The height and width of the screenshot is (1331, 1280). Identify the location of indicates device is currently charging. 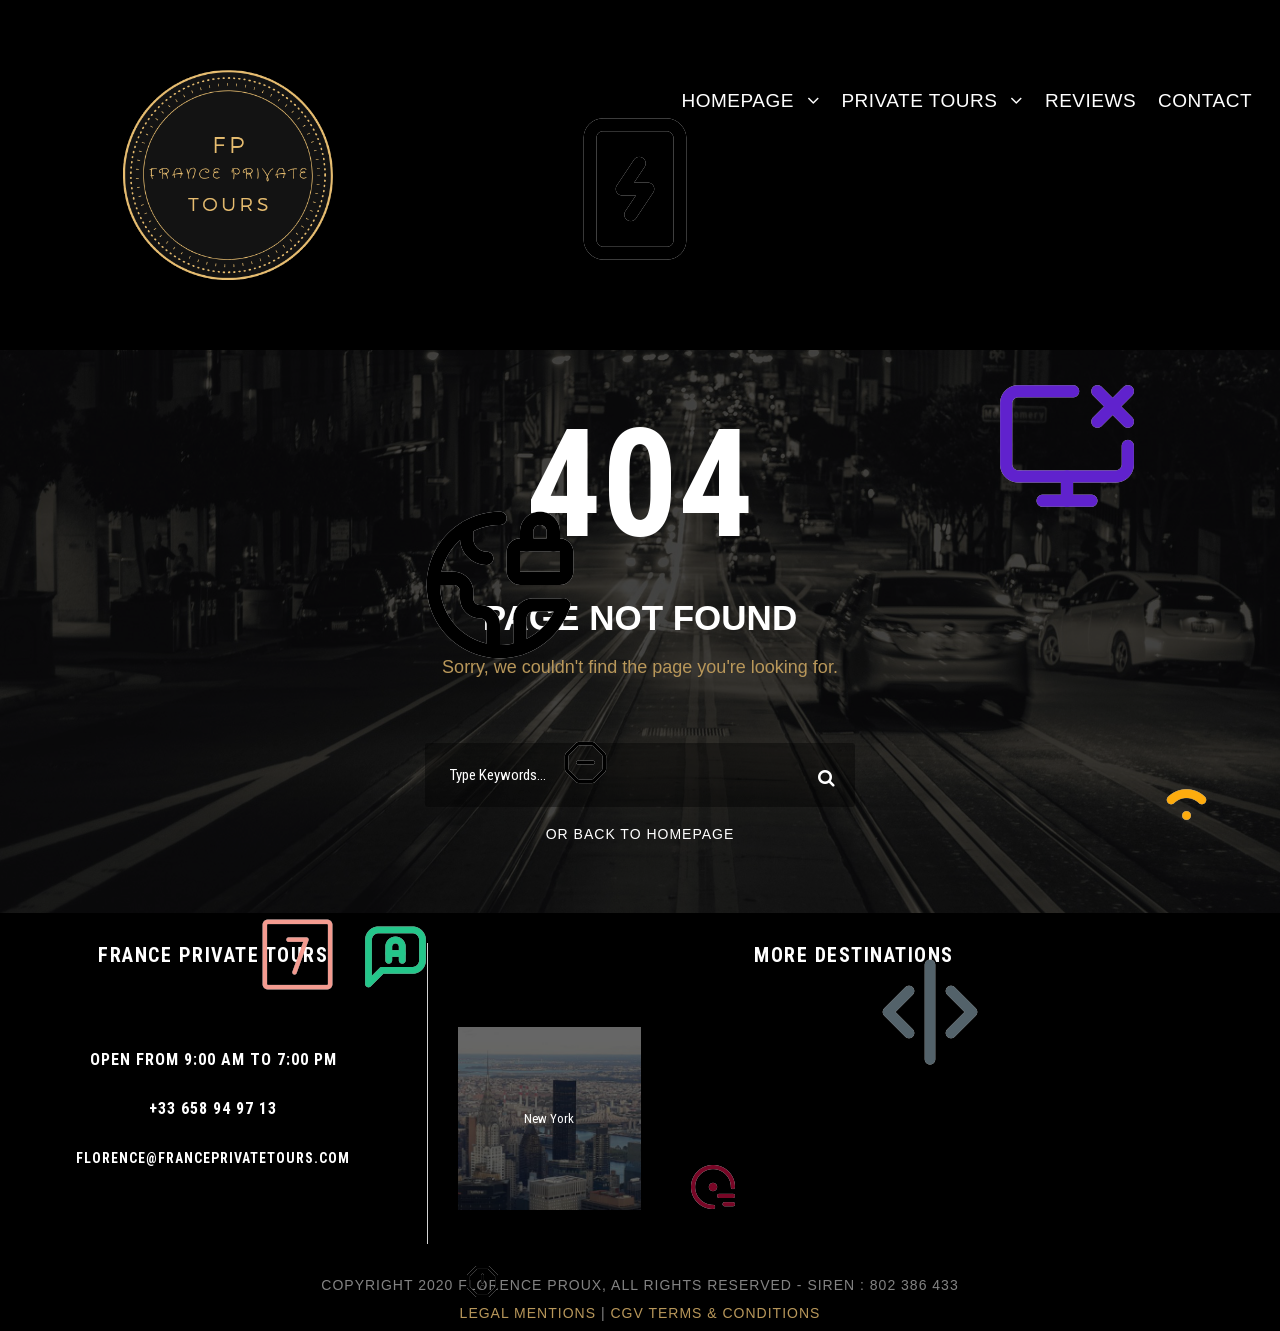
(635, 189).